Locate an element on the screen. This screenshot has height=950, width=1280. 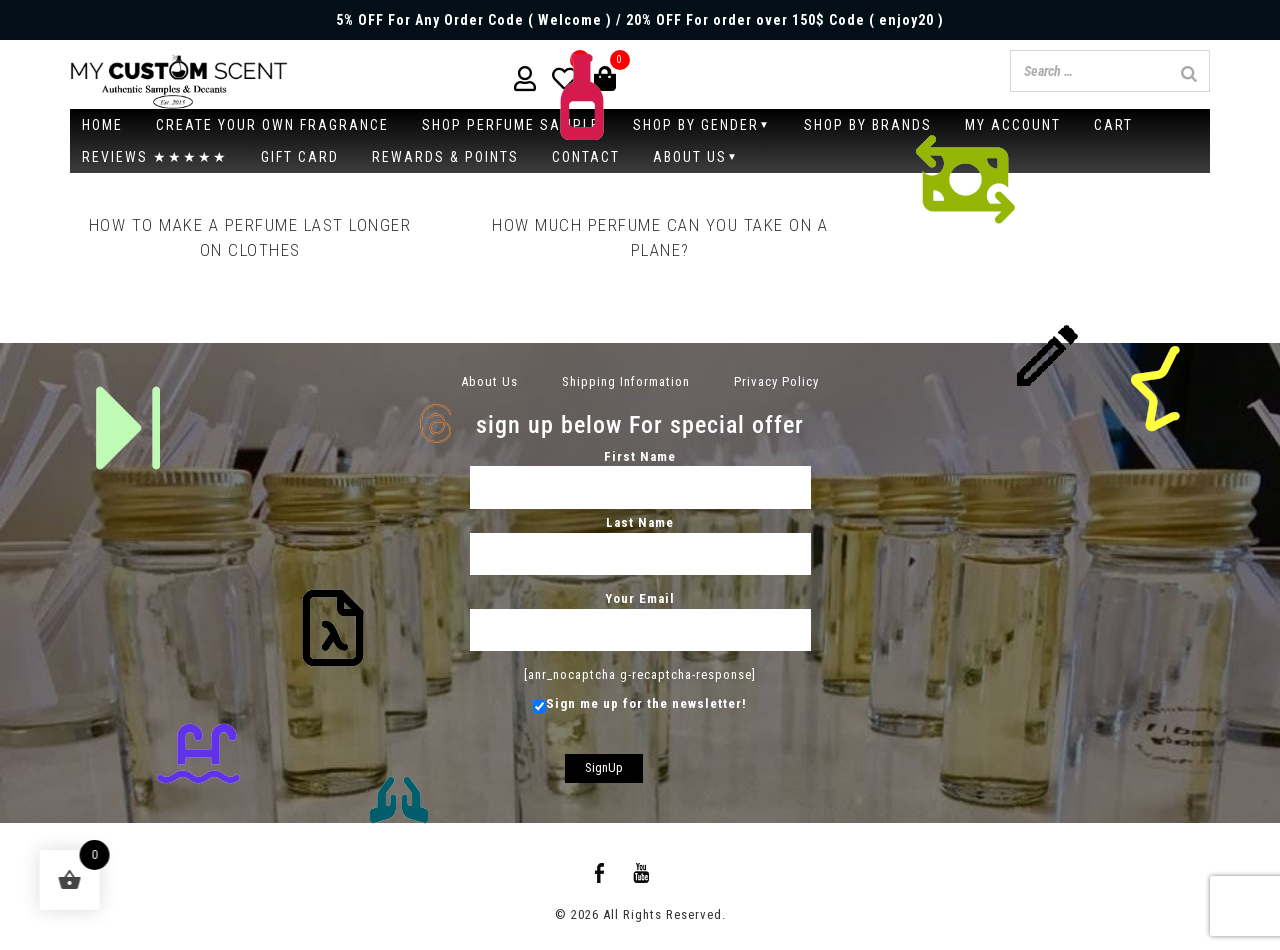
express gratitude or thankfulness is located at coordinates (399, 800).